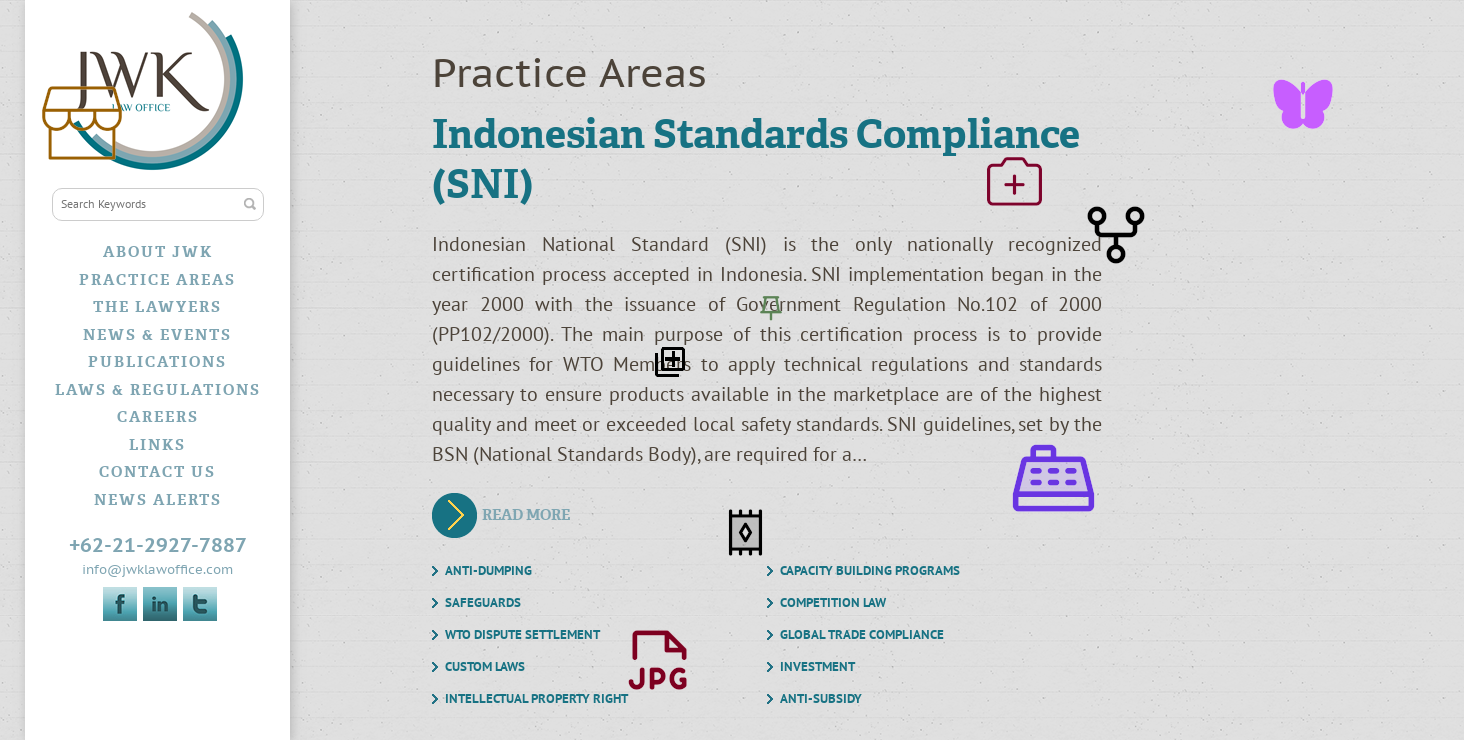 Image resolution: width=1464 pixels, height=740 pixels. Describe the element at coordinates (771, 307) in the screenshot. I see `pin an item to keep it visible` at that location.